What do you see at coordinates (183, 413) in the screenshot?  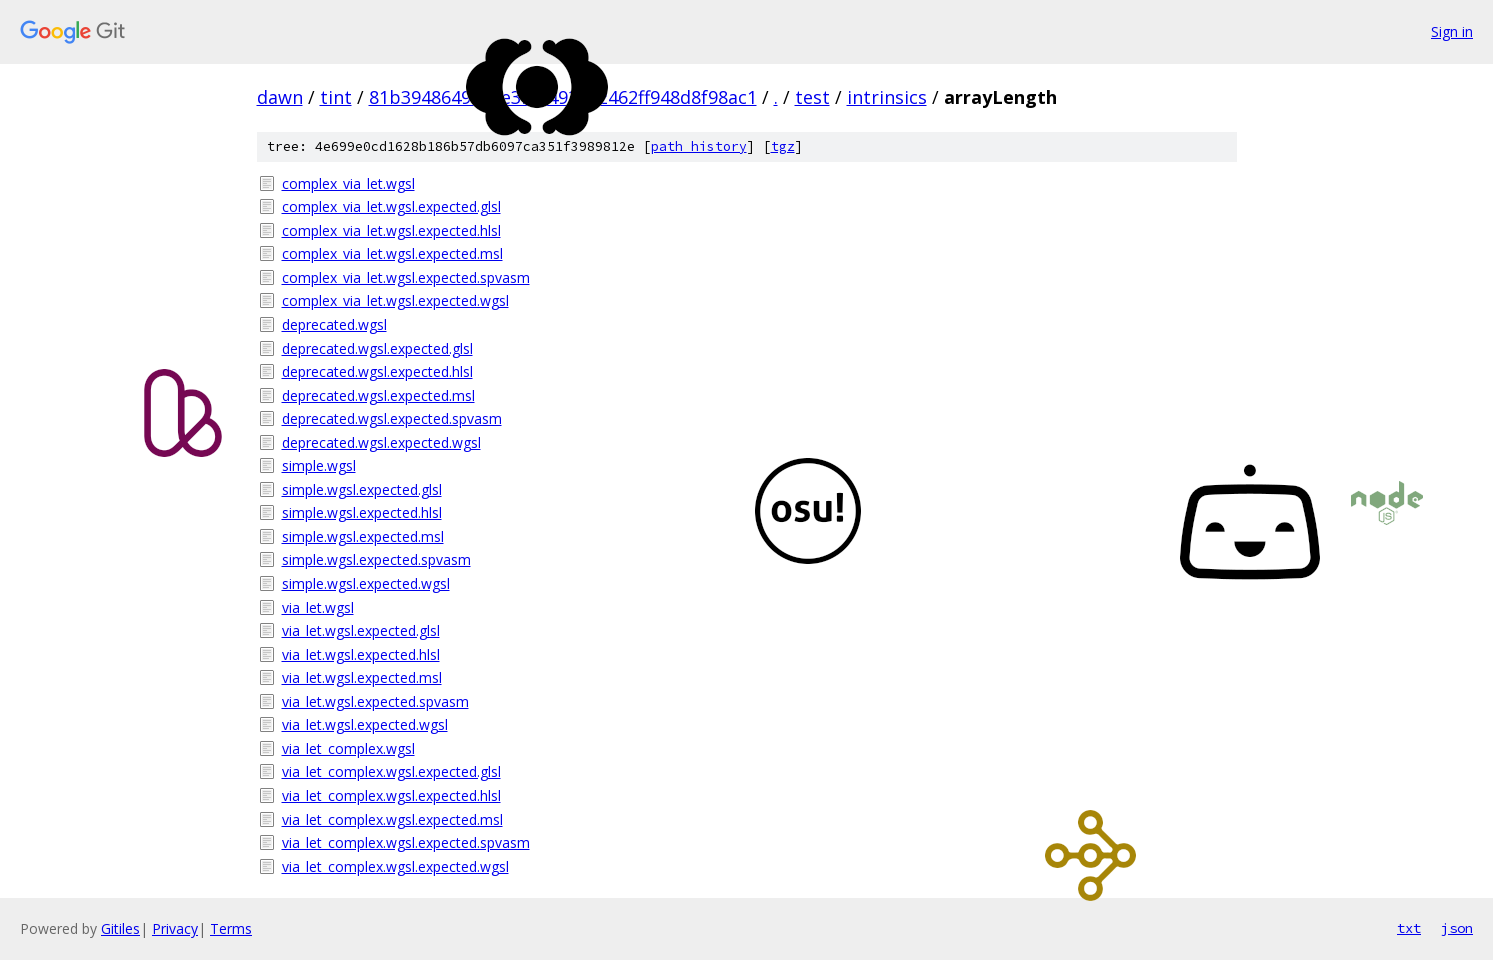 I see `open the Kleinanzeigen app` at bounding box center [183, 413].